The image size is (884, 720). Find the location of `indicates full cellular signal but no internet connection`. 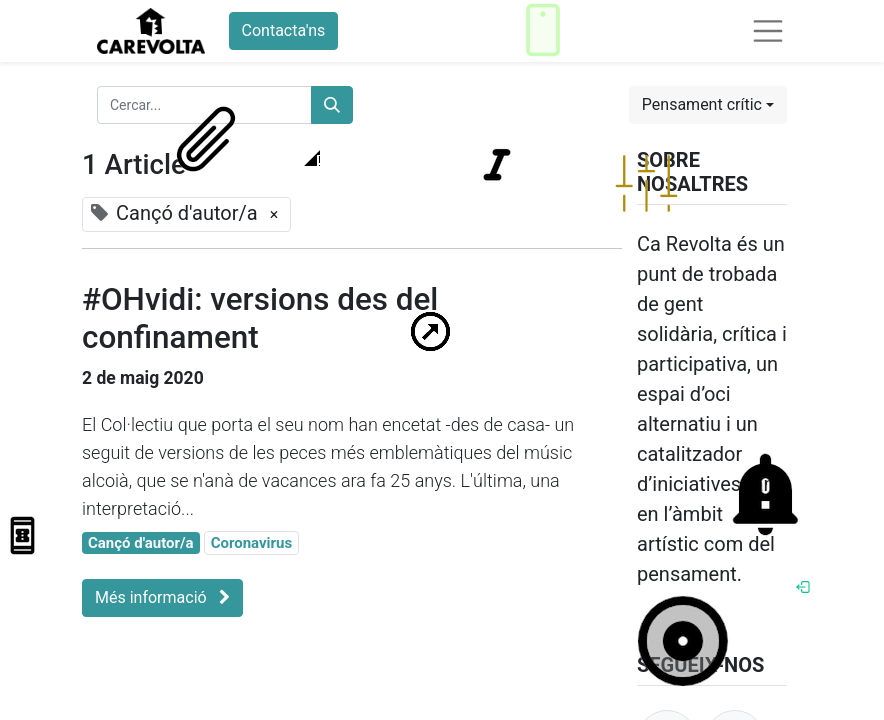

indicates full cellular signal but no internet connection is located at coordinates (312, 158).